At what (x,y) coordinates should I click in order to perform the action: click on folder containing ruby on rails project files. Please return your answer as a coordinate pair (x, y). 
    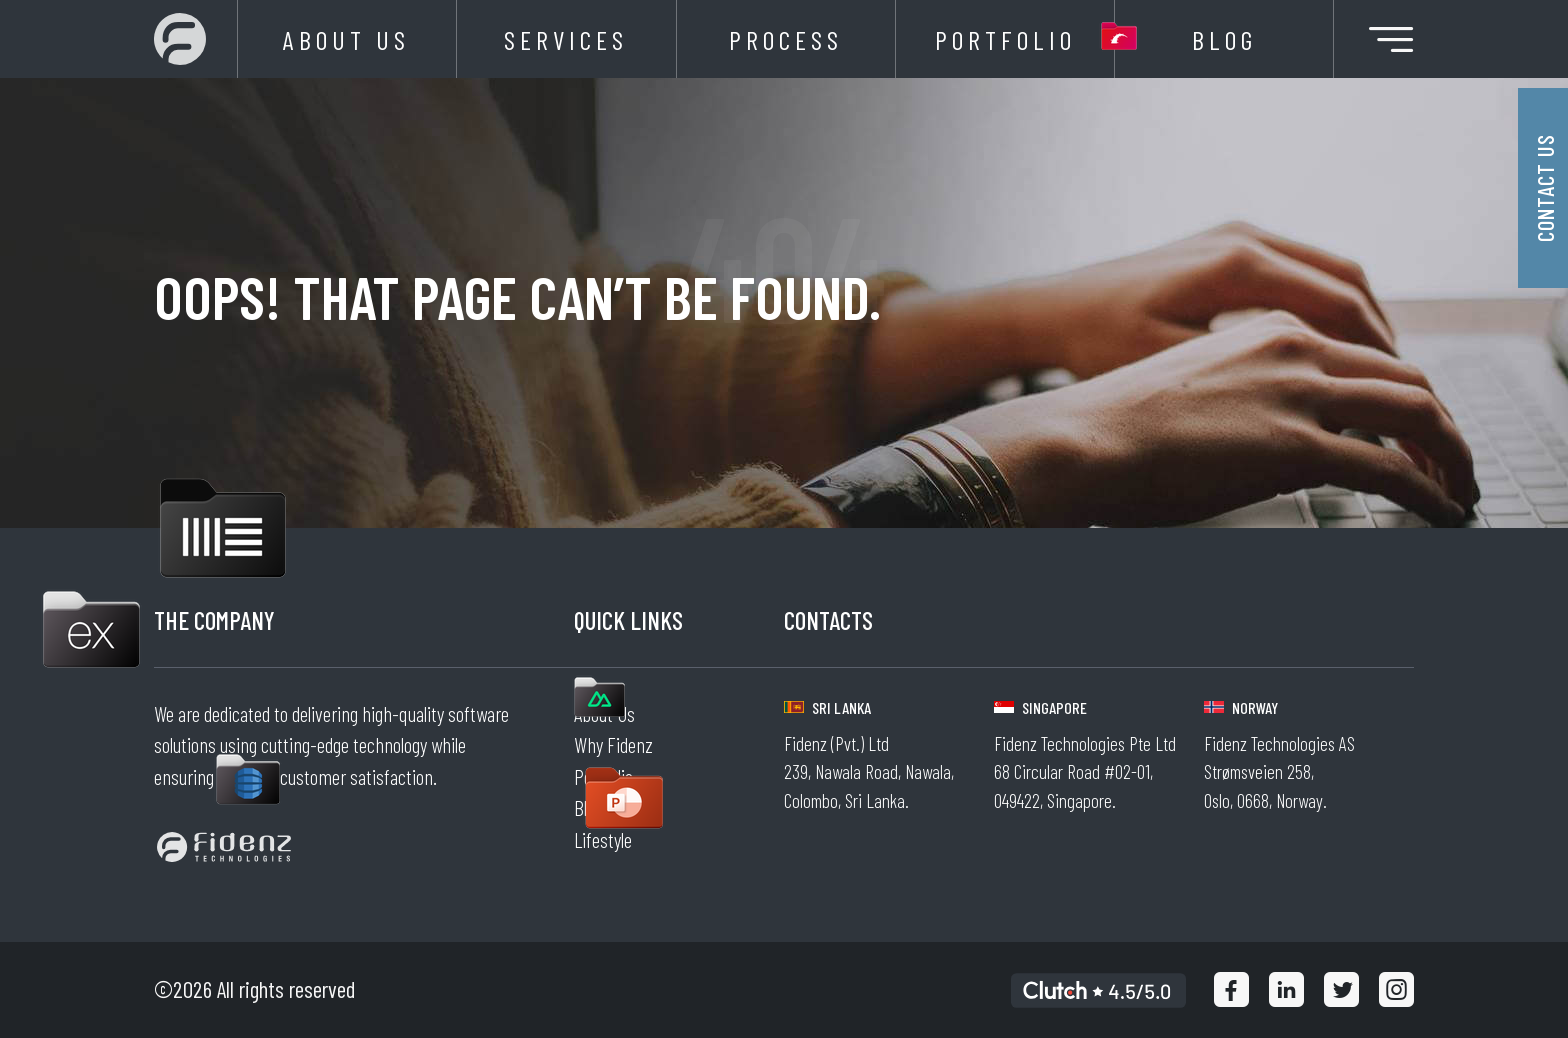
    Looking at the image, I should click on (1119, 37).